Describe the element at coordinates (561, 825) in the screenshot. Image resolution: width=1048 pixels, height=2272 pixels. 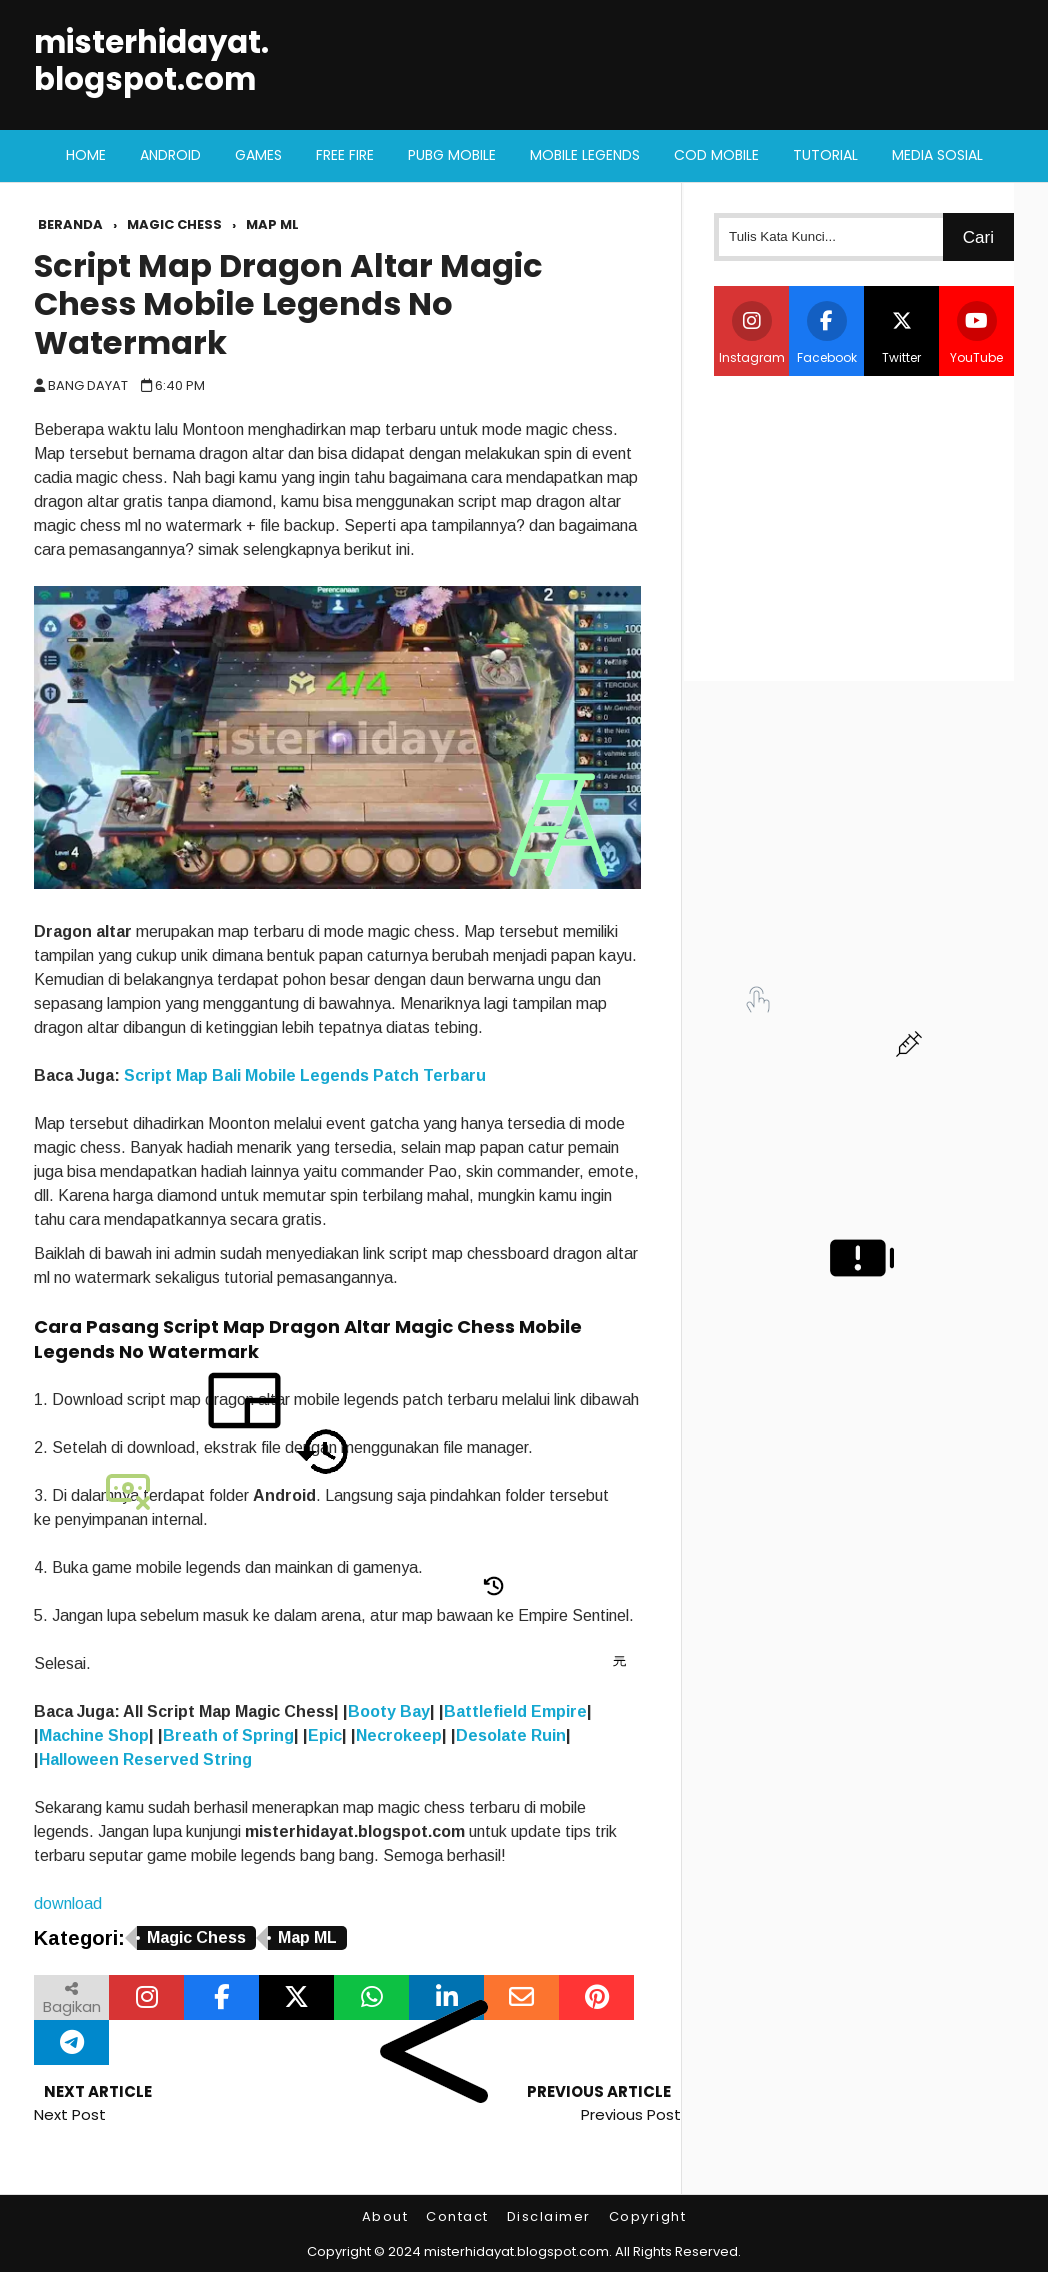
I see `access tools or equipment section` at that location.